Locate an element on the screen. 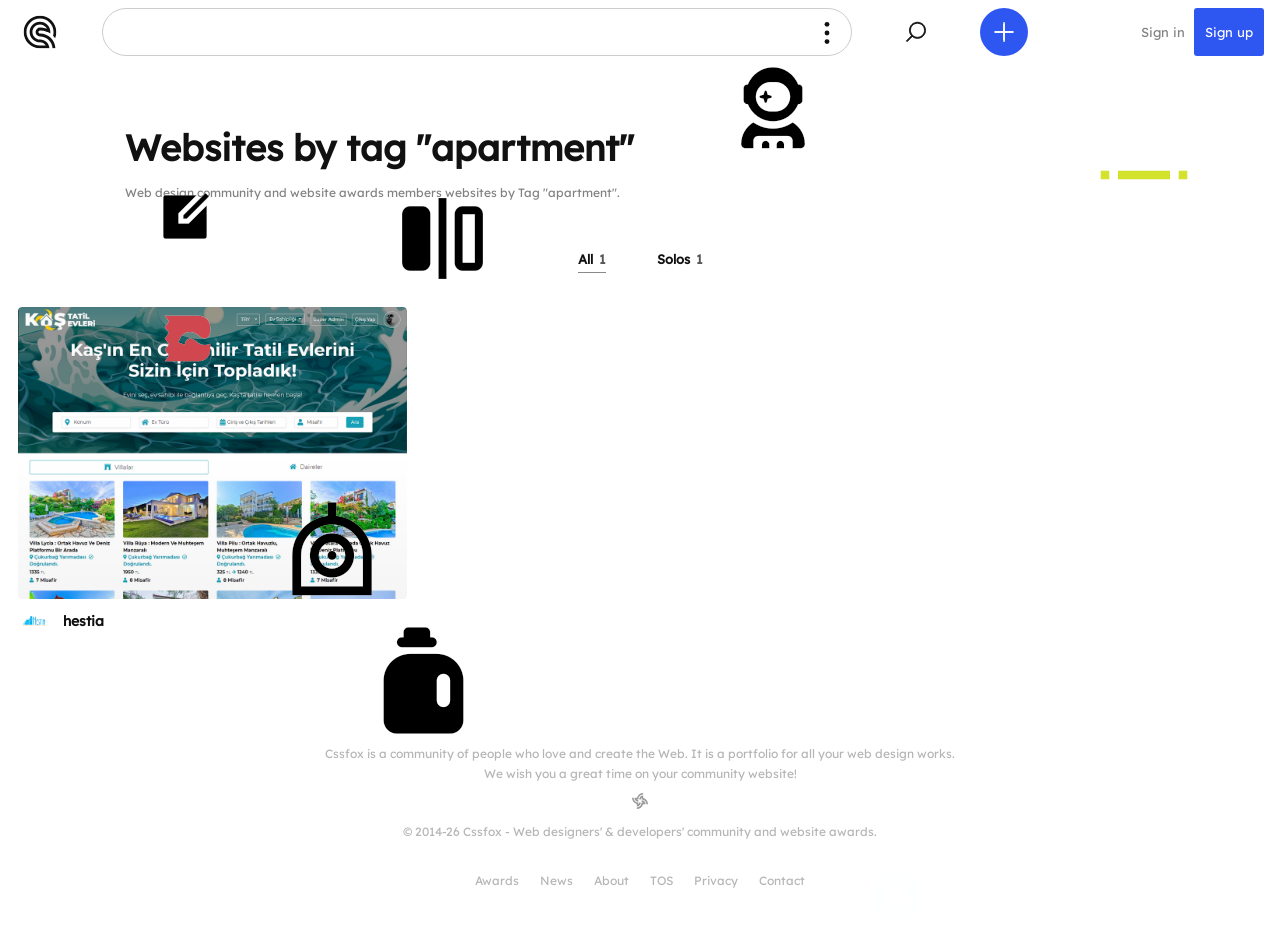  insert a horizontal divider line is located at coordinates (1144, 175).